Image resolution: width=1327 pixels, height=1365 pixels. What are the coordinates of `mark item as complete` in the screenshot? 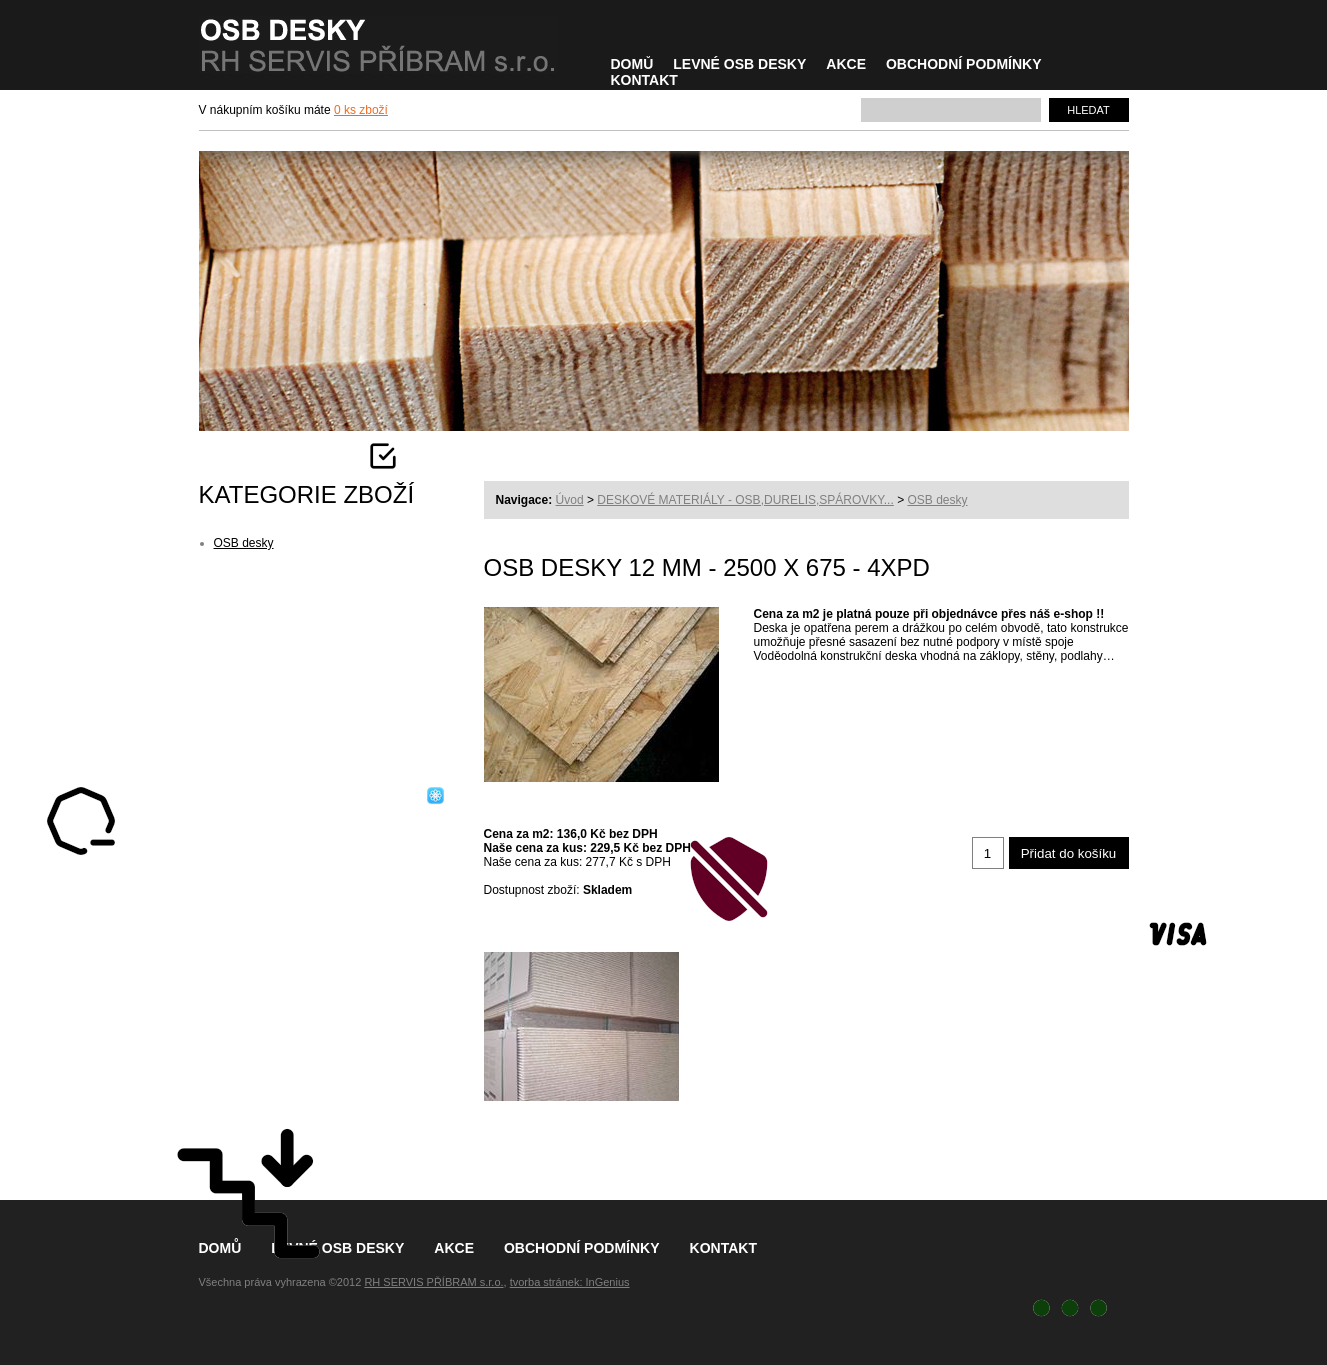 It's located at (383, 456).